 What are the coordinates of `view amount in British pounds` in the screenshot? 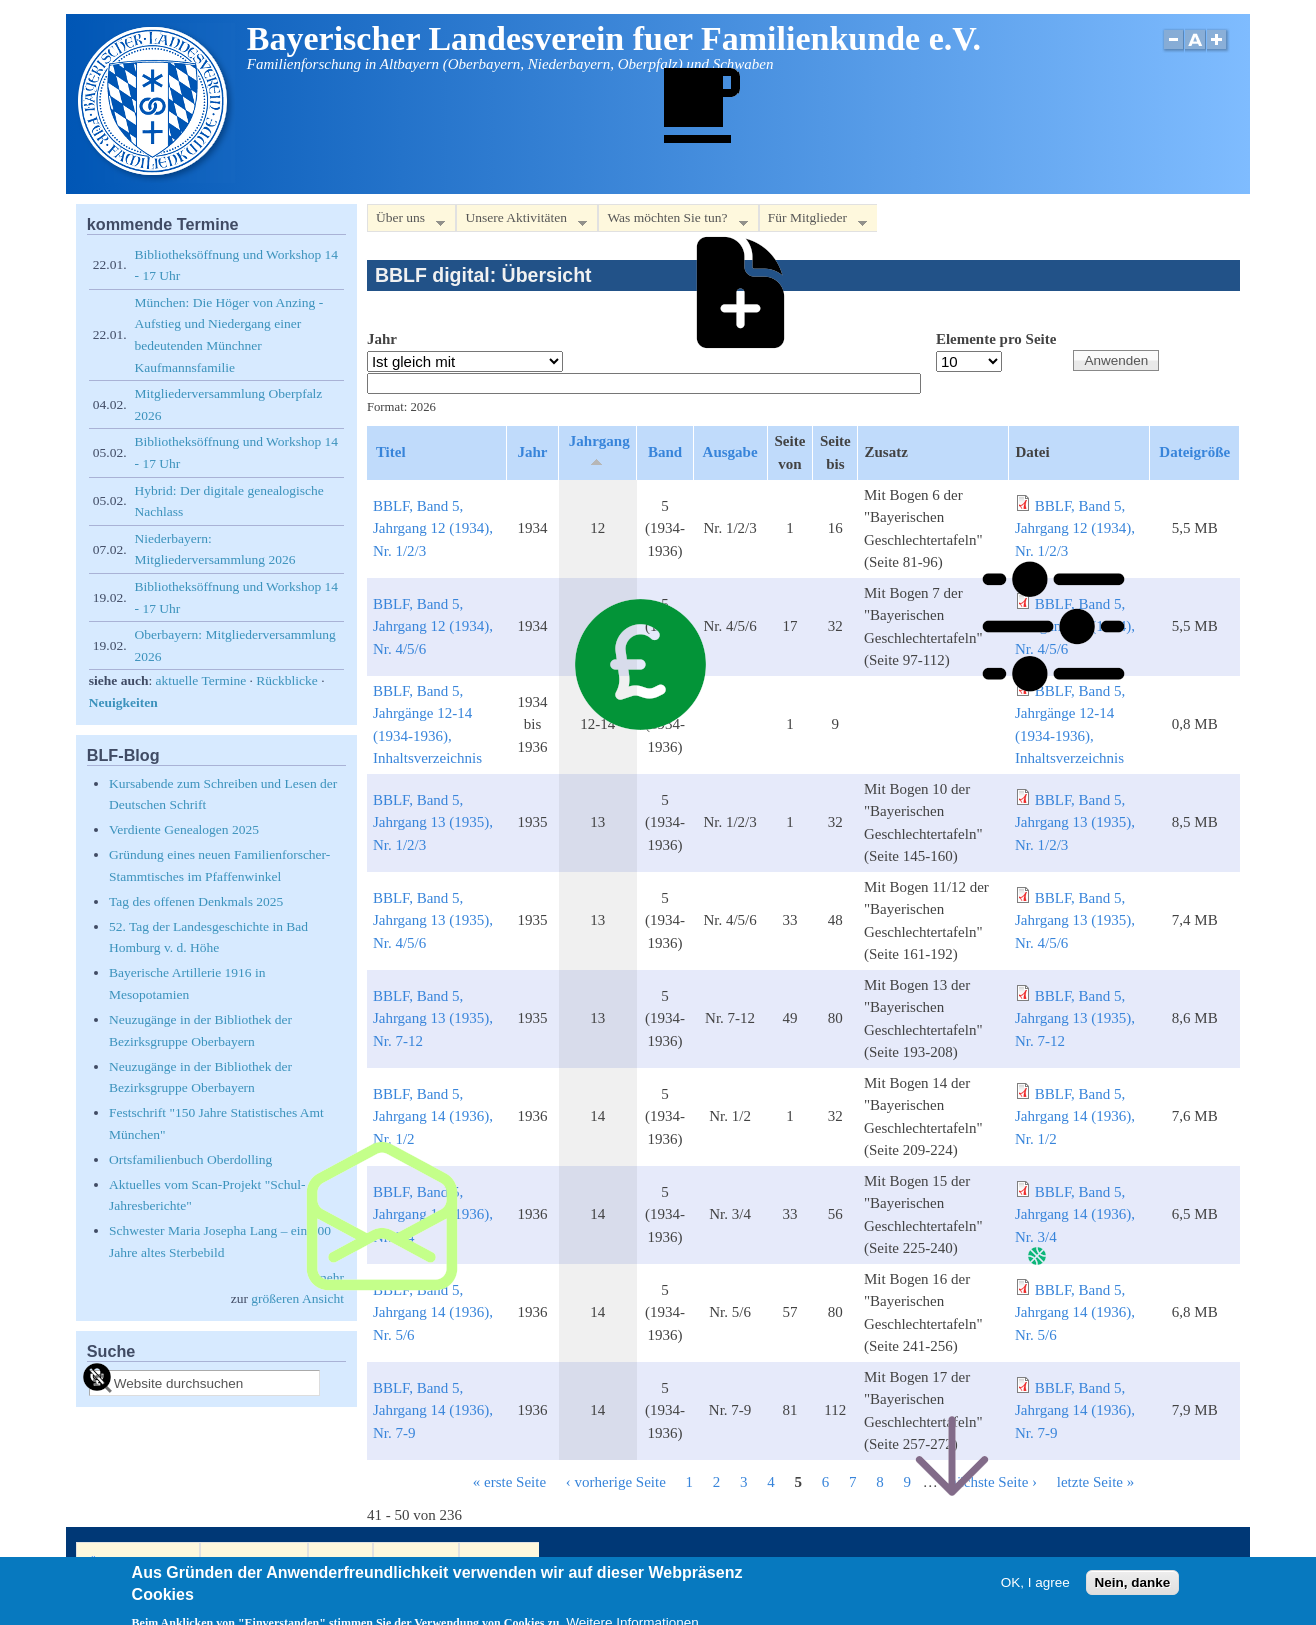 It's located at (640, 664).